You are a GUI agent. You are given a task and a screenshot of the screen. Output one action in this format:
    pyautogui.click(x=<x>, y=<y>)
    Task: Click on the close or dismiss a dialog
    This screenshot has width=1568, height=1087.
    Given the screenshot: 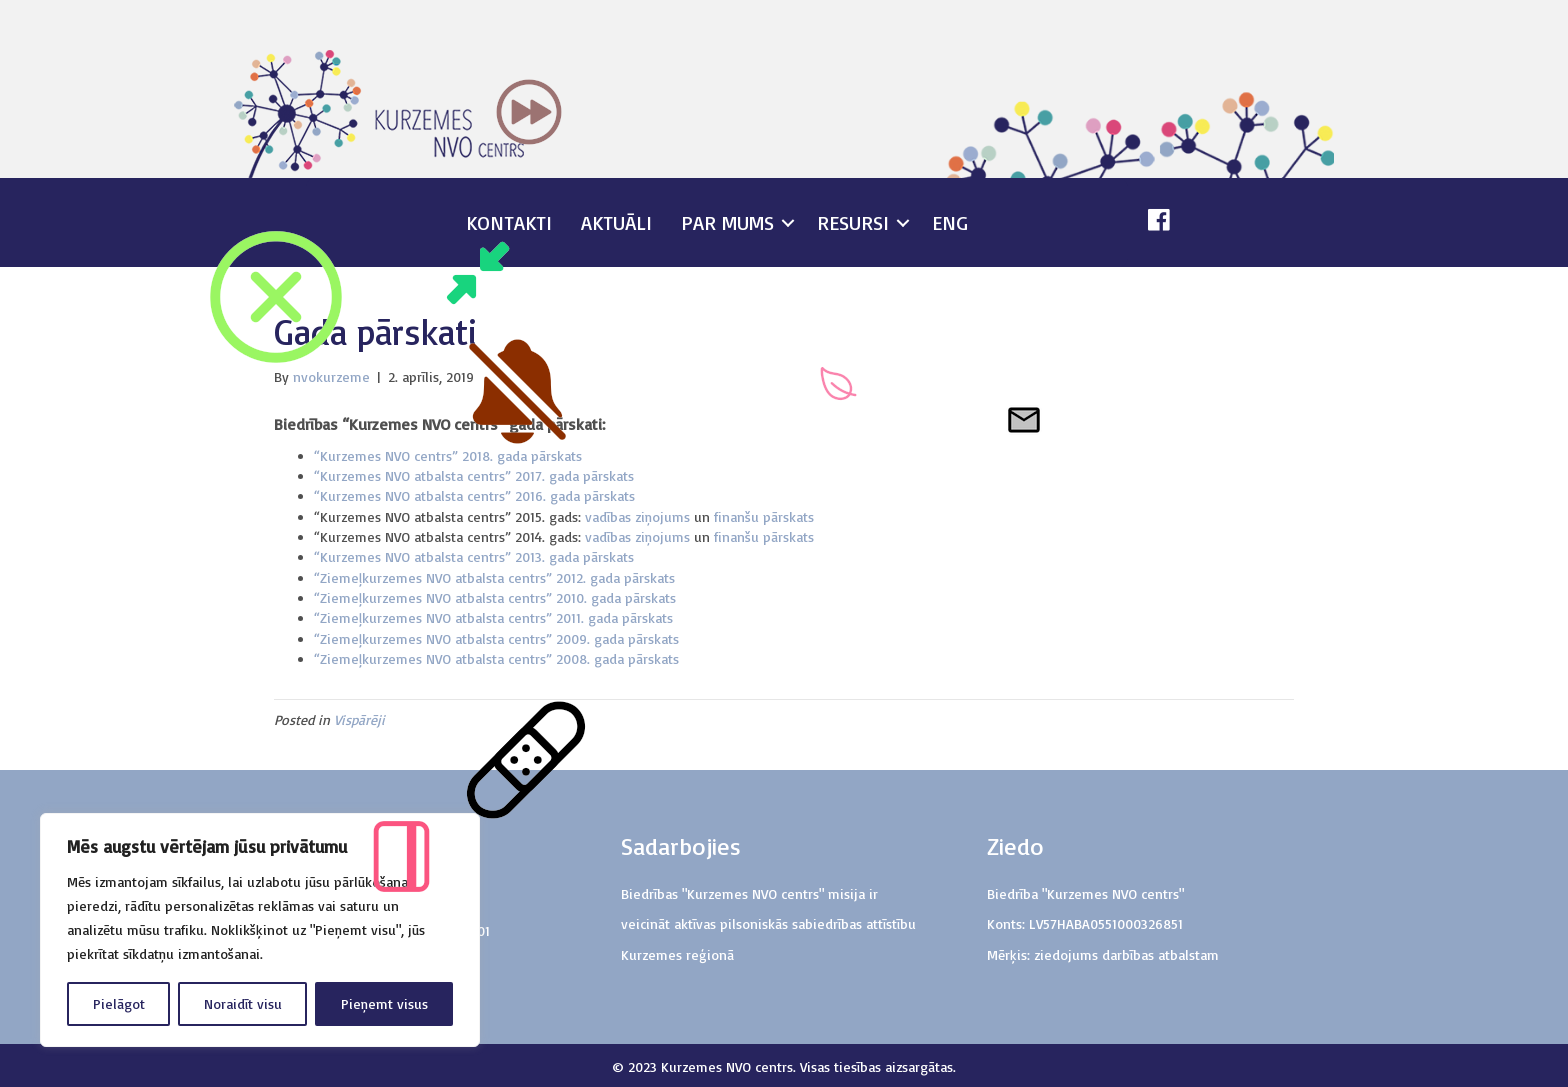 What is the action you would take?
    pyautogui.click(x=276, y=297)
    